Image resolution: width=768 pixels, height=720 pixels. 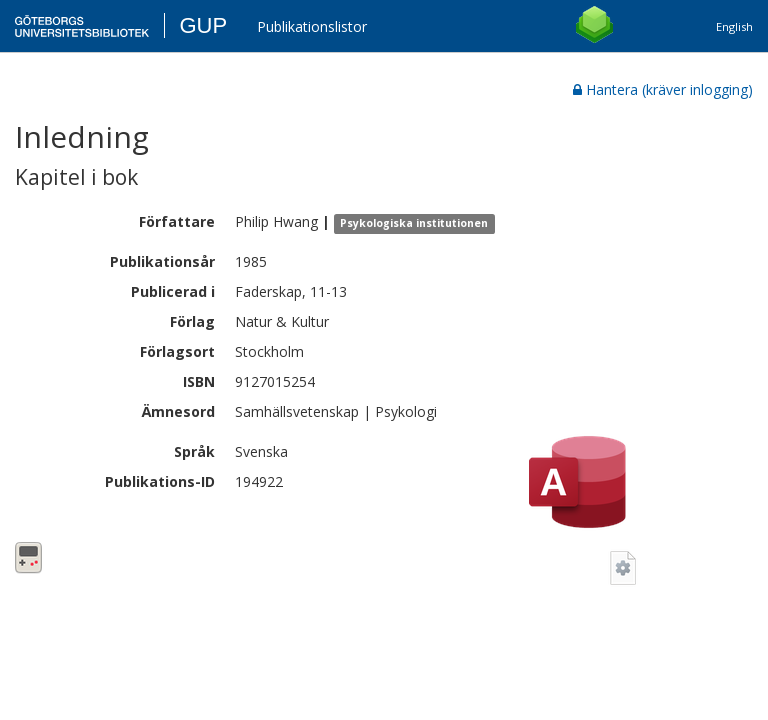 What do you see at coordinates (578, 482) in the screenshot?
I see `open Microsoft Access database application` at bounding box center [578, 482].